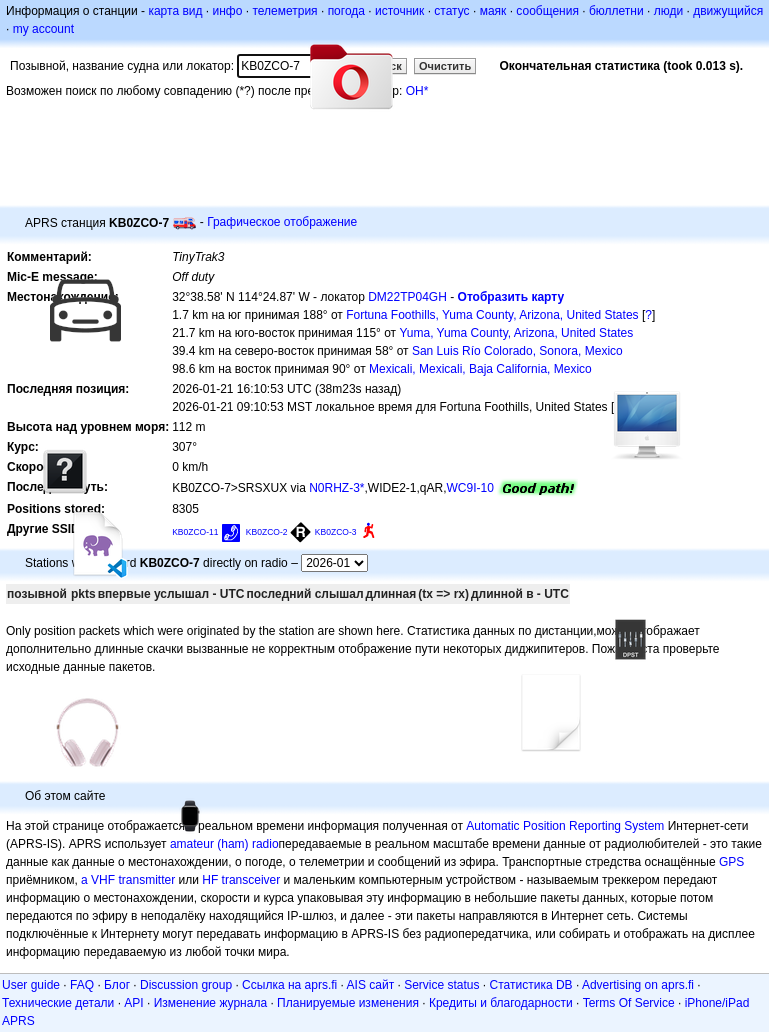 This screenshot has width=769, height=1032. I want to click on represents an iMac device in system settings, so click(647, 419).